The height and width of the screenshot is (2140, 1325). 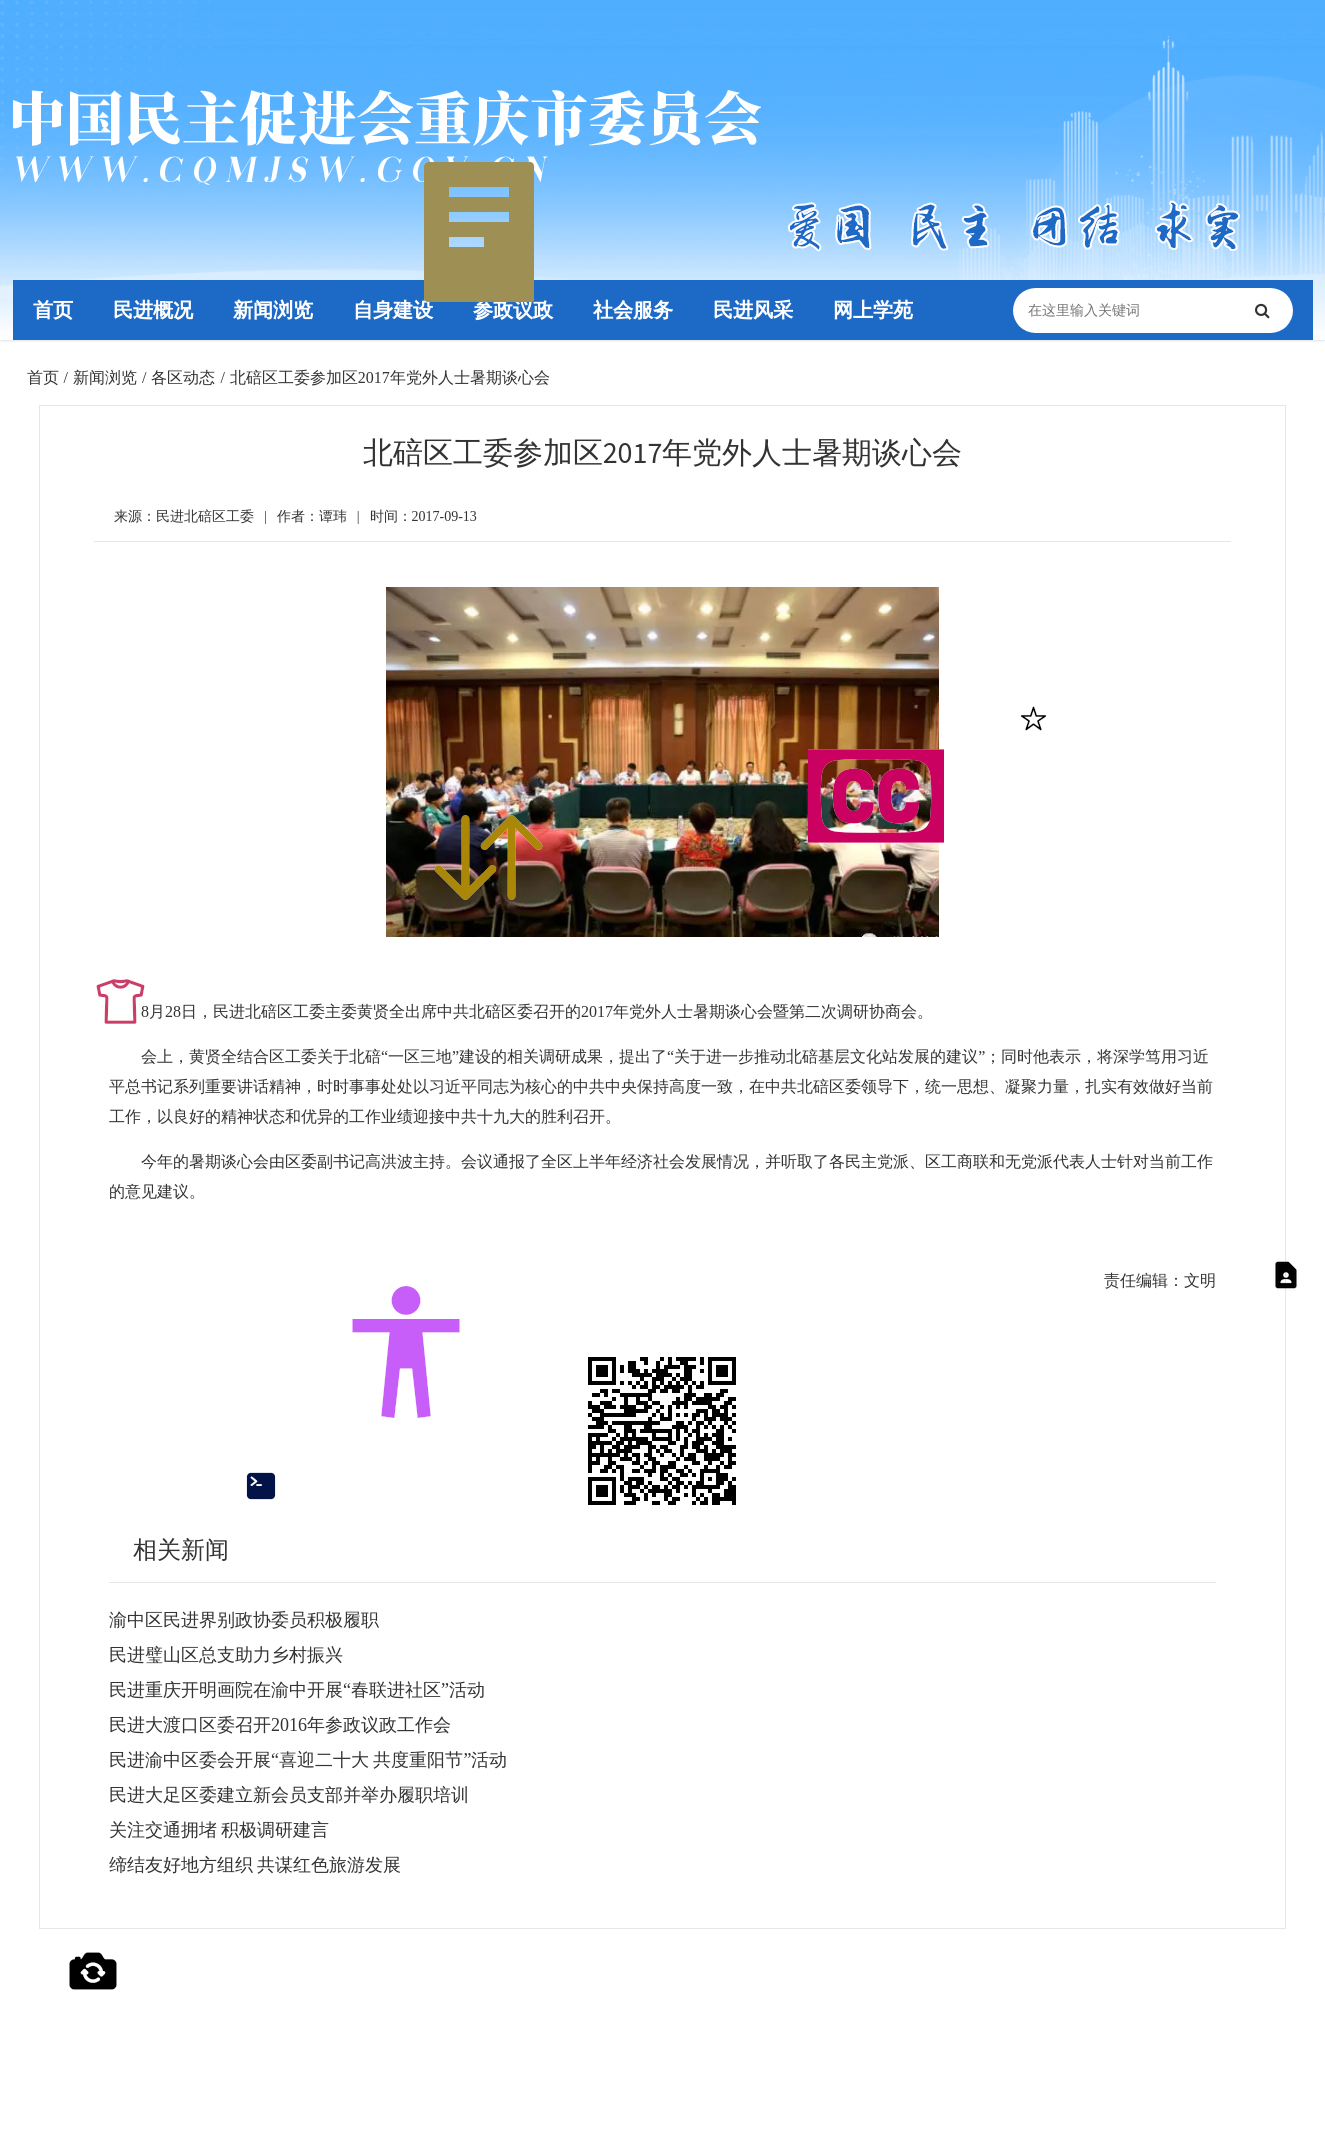 I want to click on open terminal or command line interface, so click(x=261, y=1486).